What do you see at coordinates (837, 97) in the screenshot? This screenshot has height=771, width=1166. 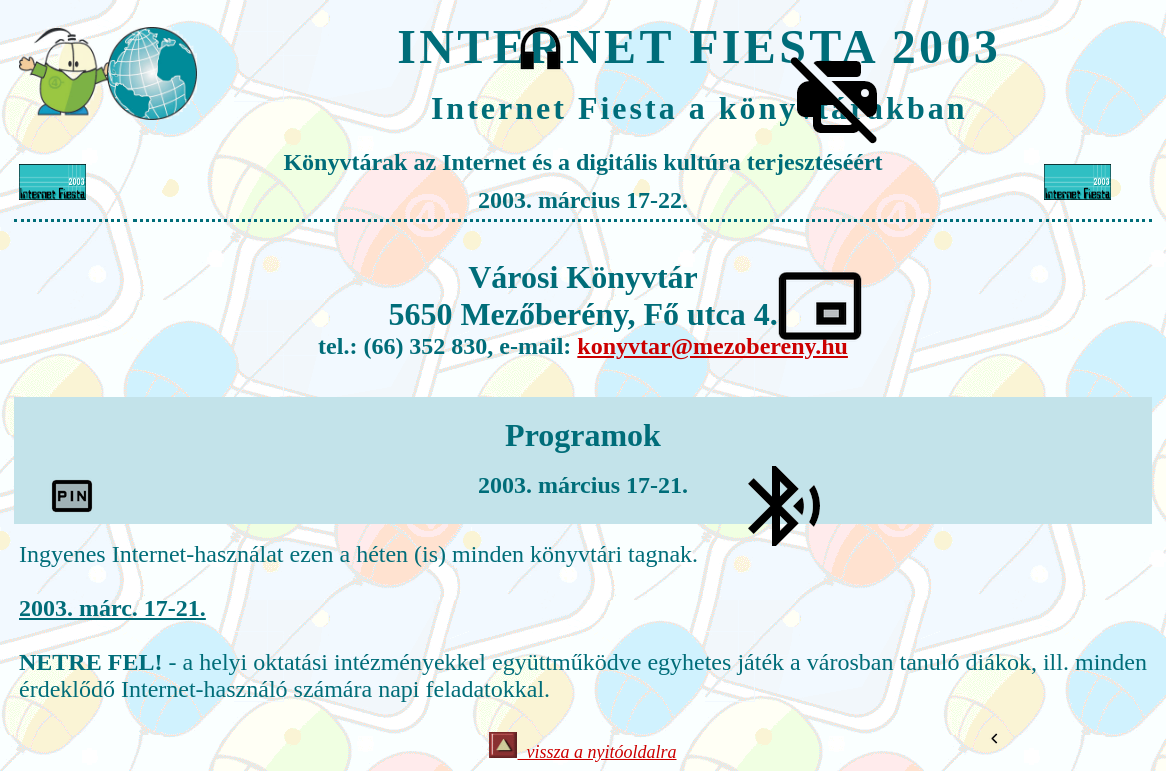 I see `printing is currently unavailable` at bounding box center [837, 97].